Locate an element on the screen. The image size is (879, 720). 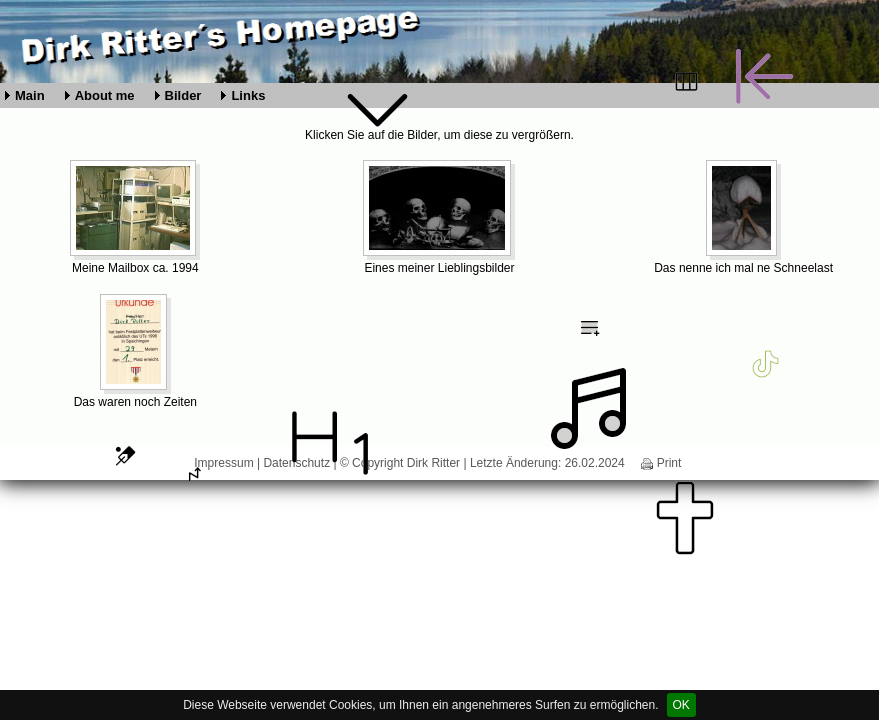
access music or audio library is located at coordinates (593, 410).